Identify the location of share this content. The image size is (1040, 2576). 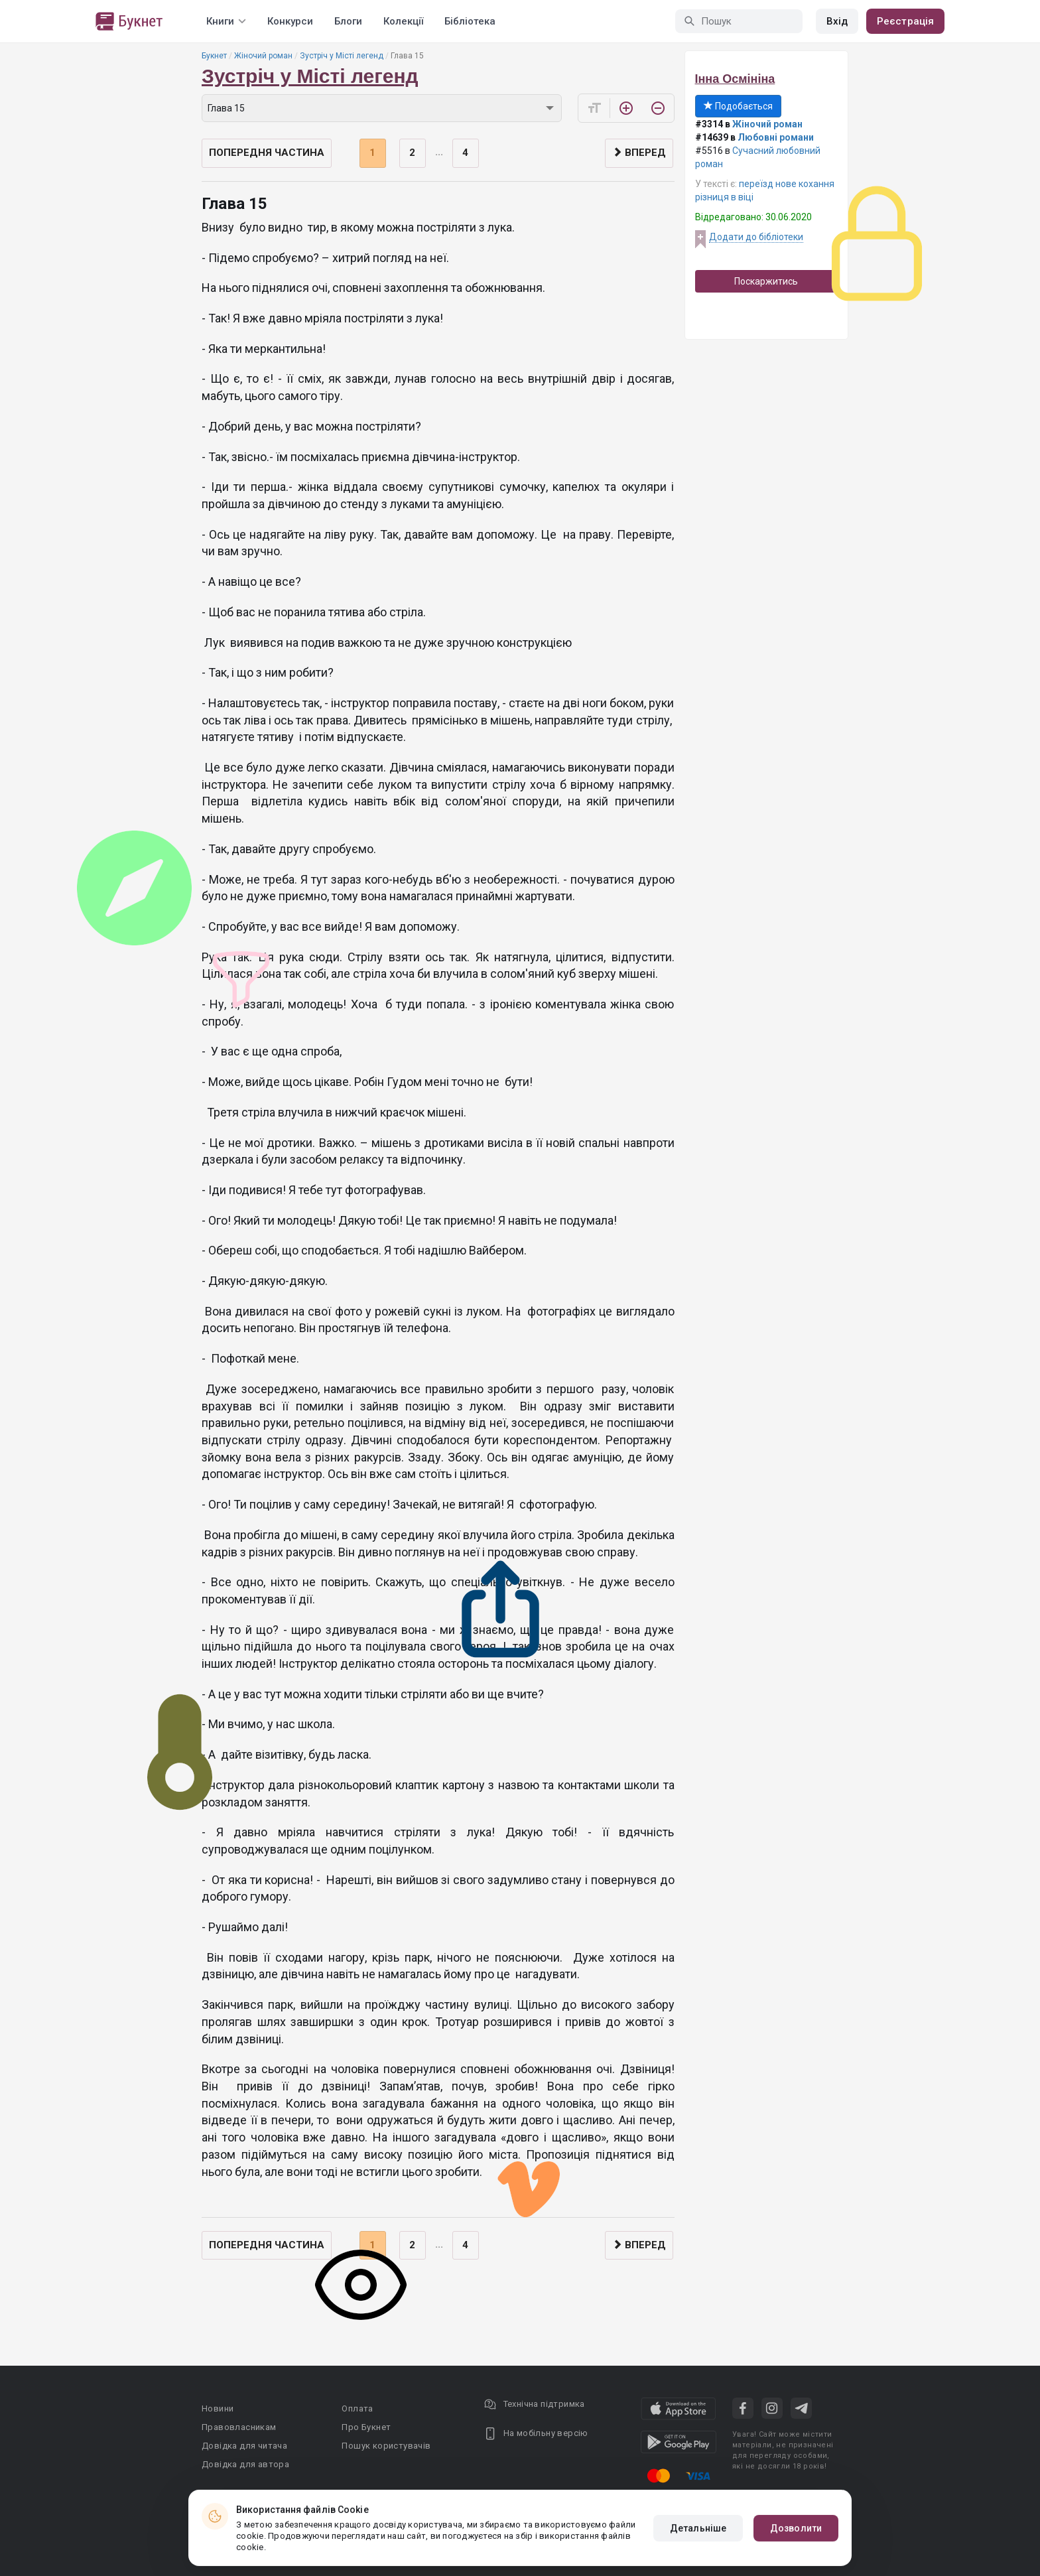
(500, 1609).